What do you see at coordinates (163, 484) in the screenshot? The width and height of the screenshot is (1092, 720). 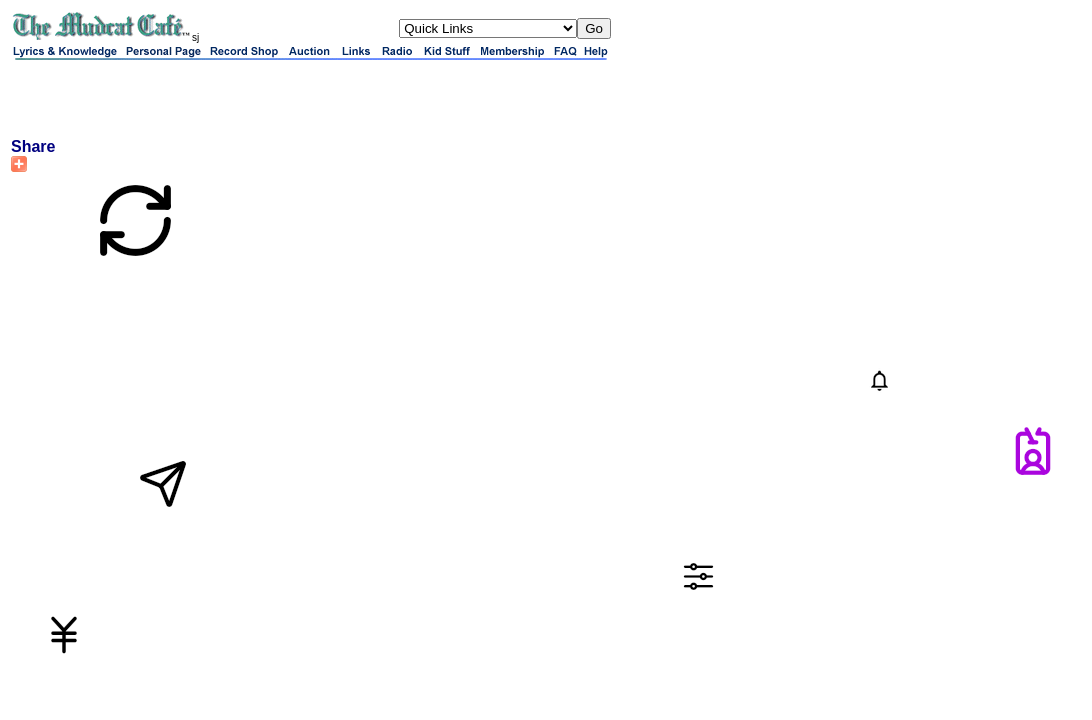 I see `send a message` at bounding box center [163, 484].